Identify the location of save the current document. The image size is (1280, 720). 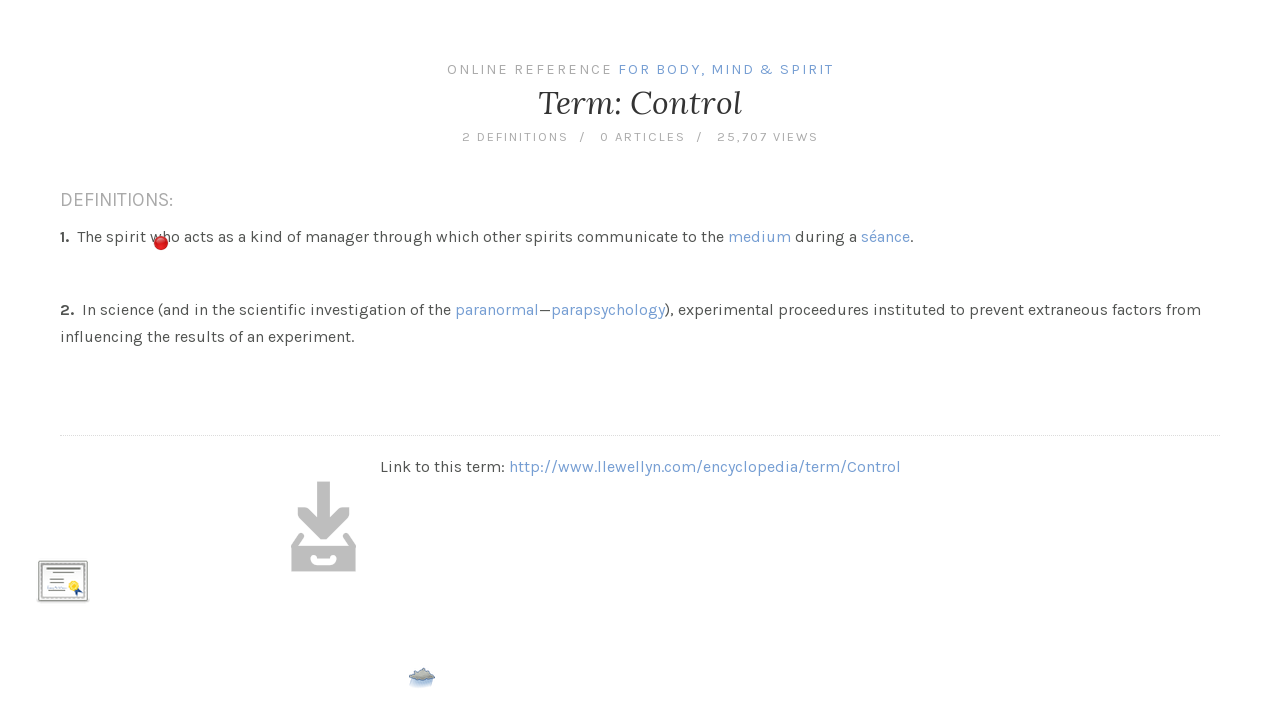
(323, 526).